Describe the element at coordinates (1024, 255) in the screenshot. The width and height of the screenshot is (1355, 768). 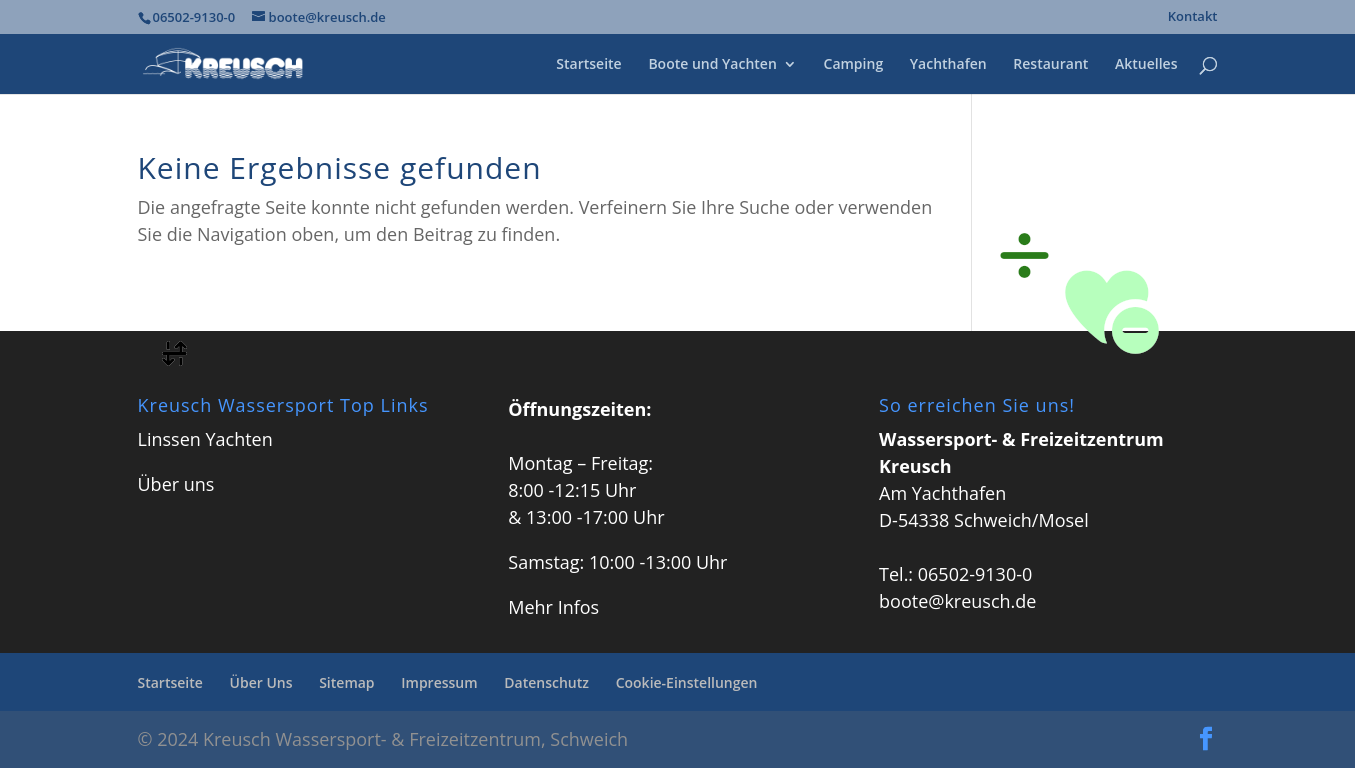
I see `perform division operation` at that location.